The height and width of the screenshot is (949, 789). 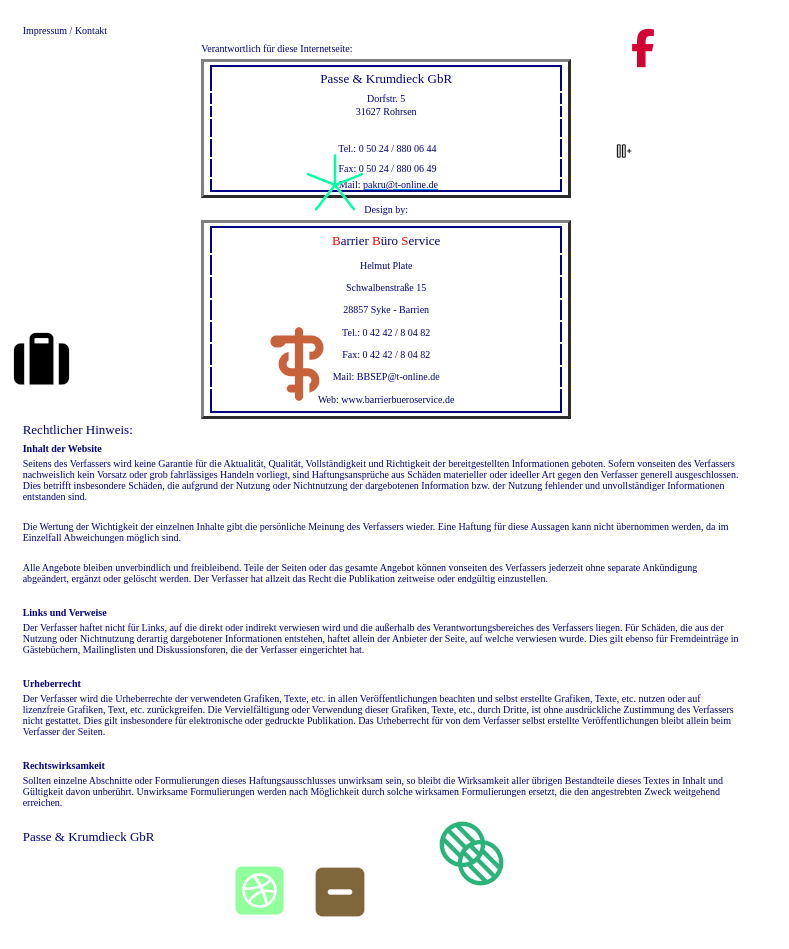 I want to click on connect with facebook, so click(x=643, y=48).